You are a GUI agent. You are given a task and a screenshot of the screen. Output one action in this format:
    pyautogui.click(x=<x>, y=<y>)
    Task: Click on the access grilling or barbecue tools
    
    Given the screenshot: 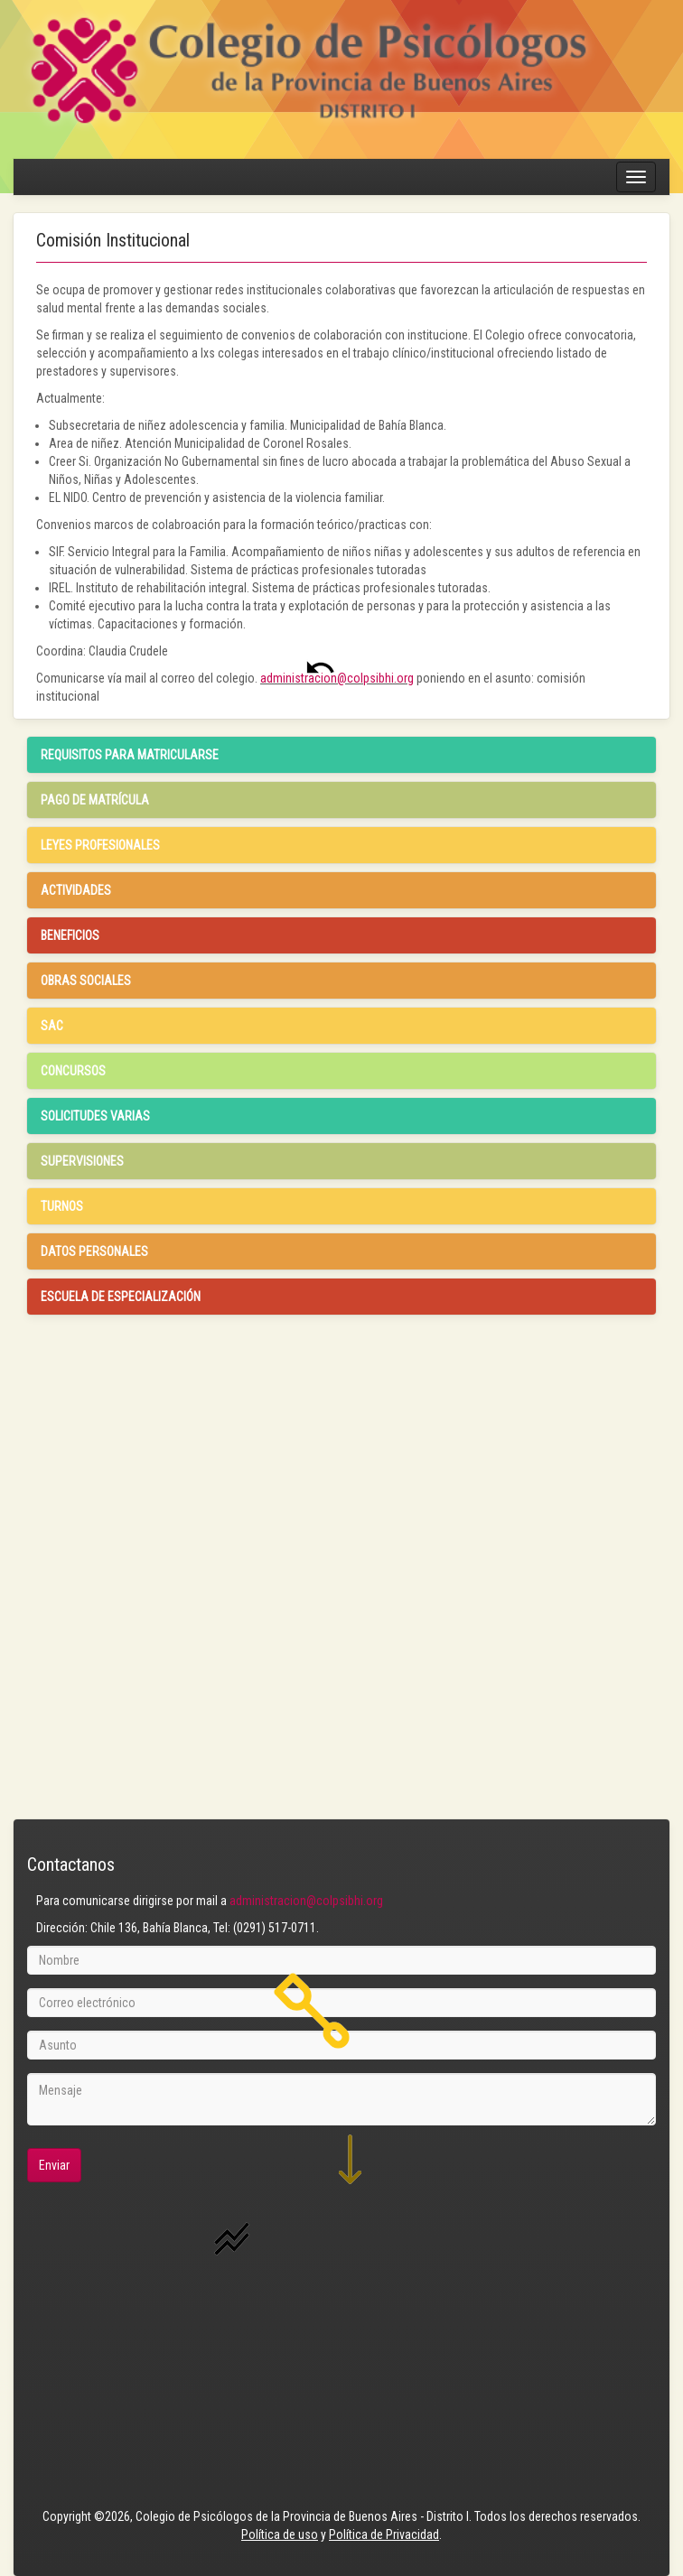 What is the action you would take?
    pyautogui.click(x=312, y=2011)
    